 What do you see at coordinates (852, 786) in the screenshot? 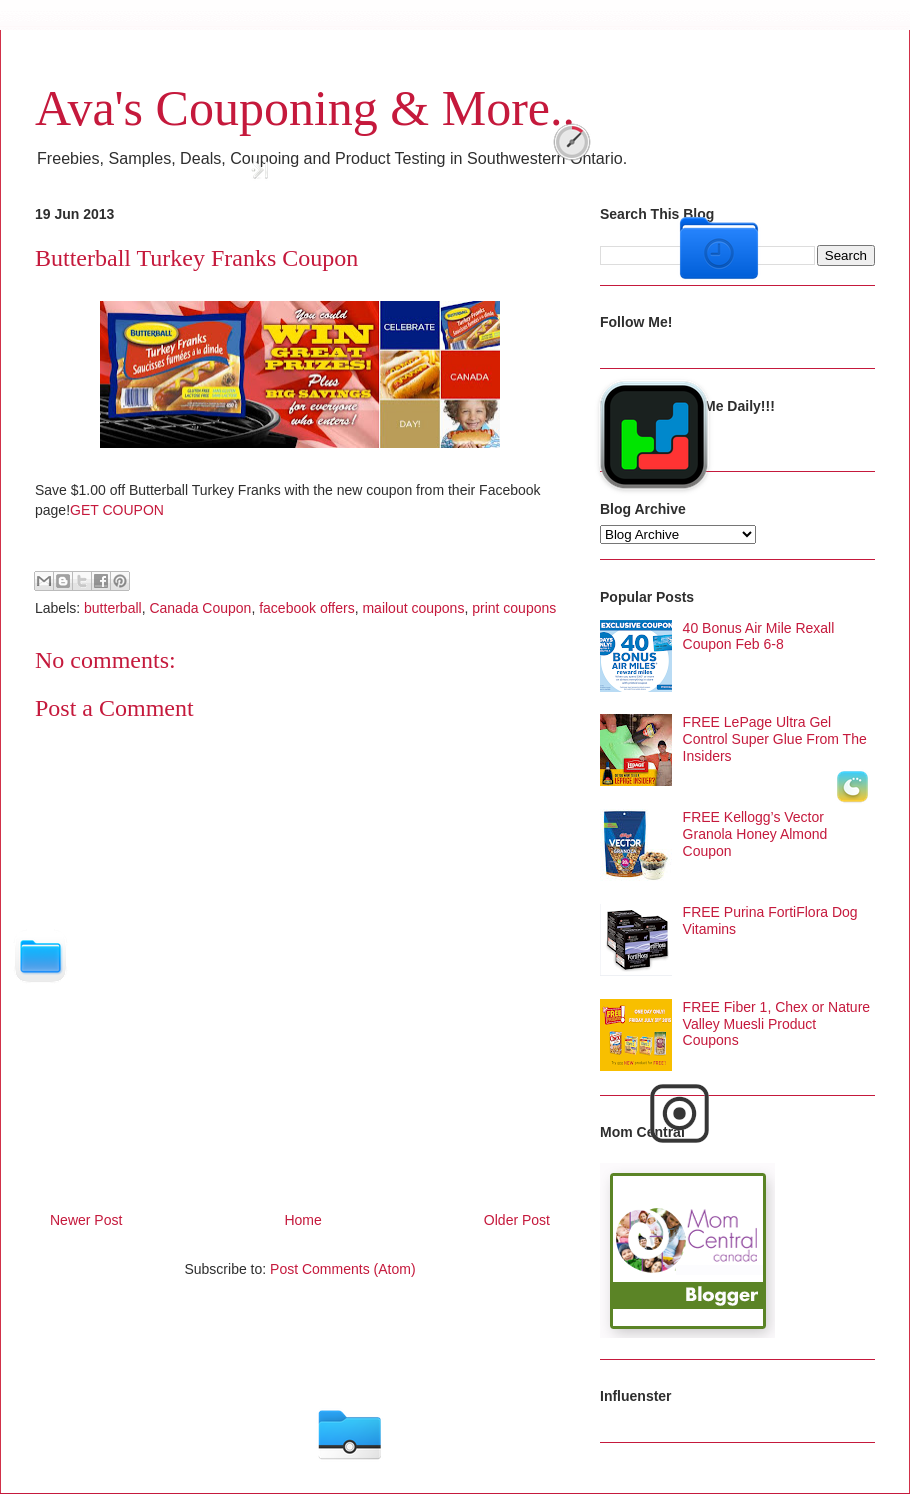
I see `open the plasma desktop environment app` at bounding box center [852, 786].